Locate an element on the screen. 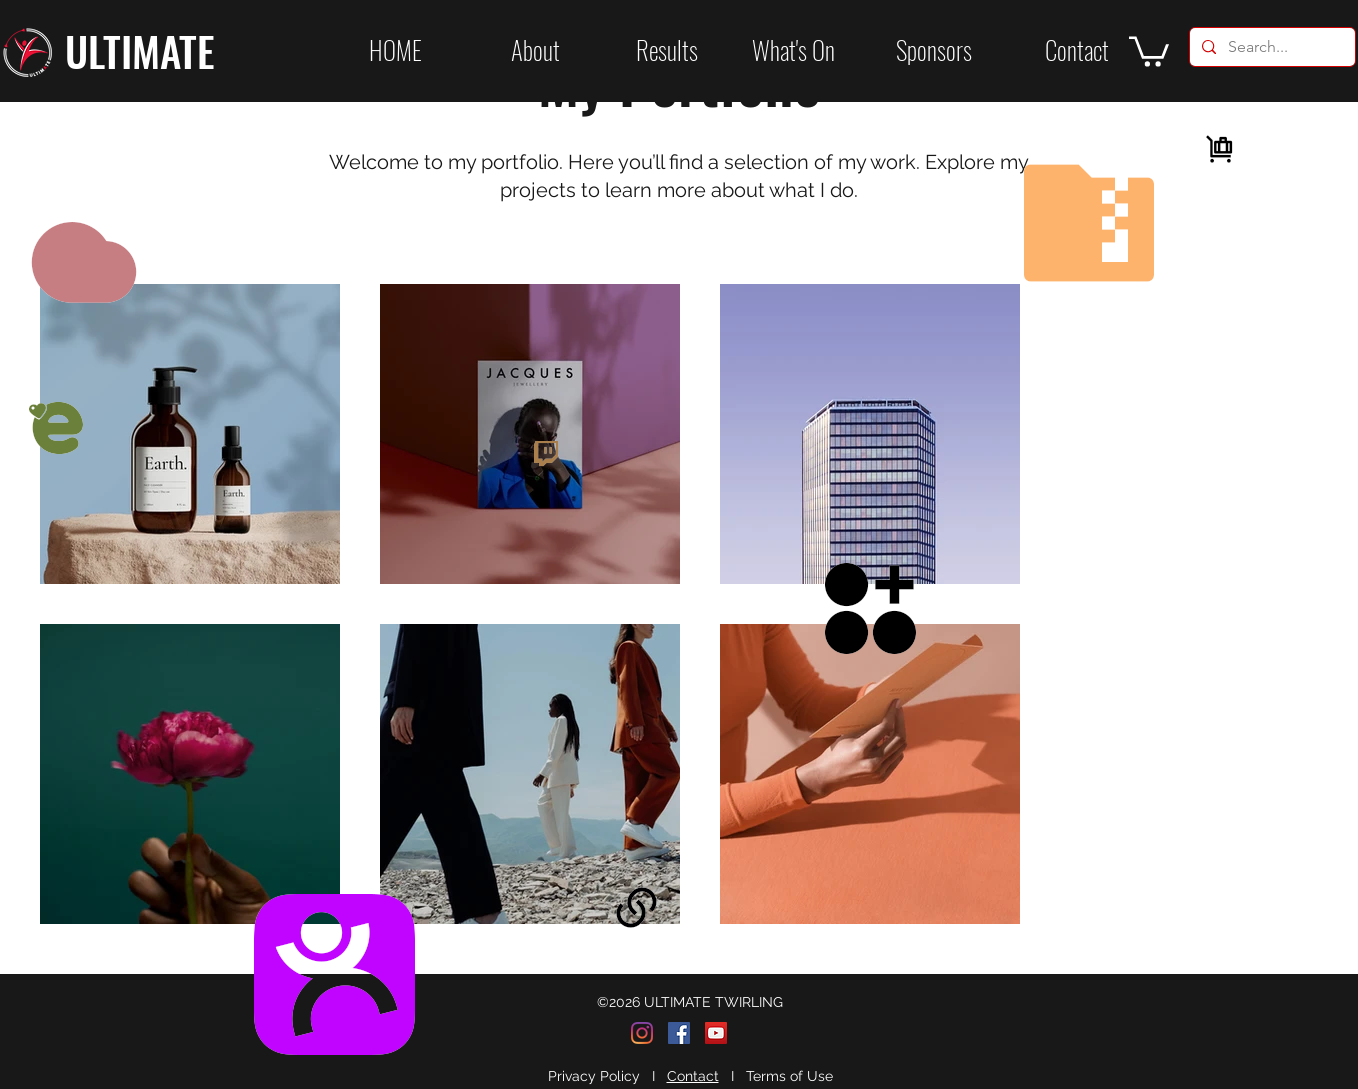 The height and width of the screenshot is (1089, 1358). view your luggage or baggage information is located at coordinates (1220, 148).